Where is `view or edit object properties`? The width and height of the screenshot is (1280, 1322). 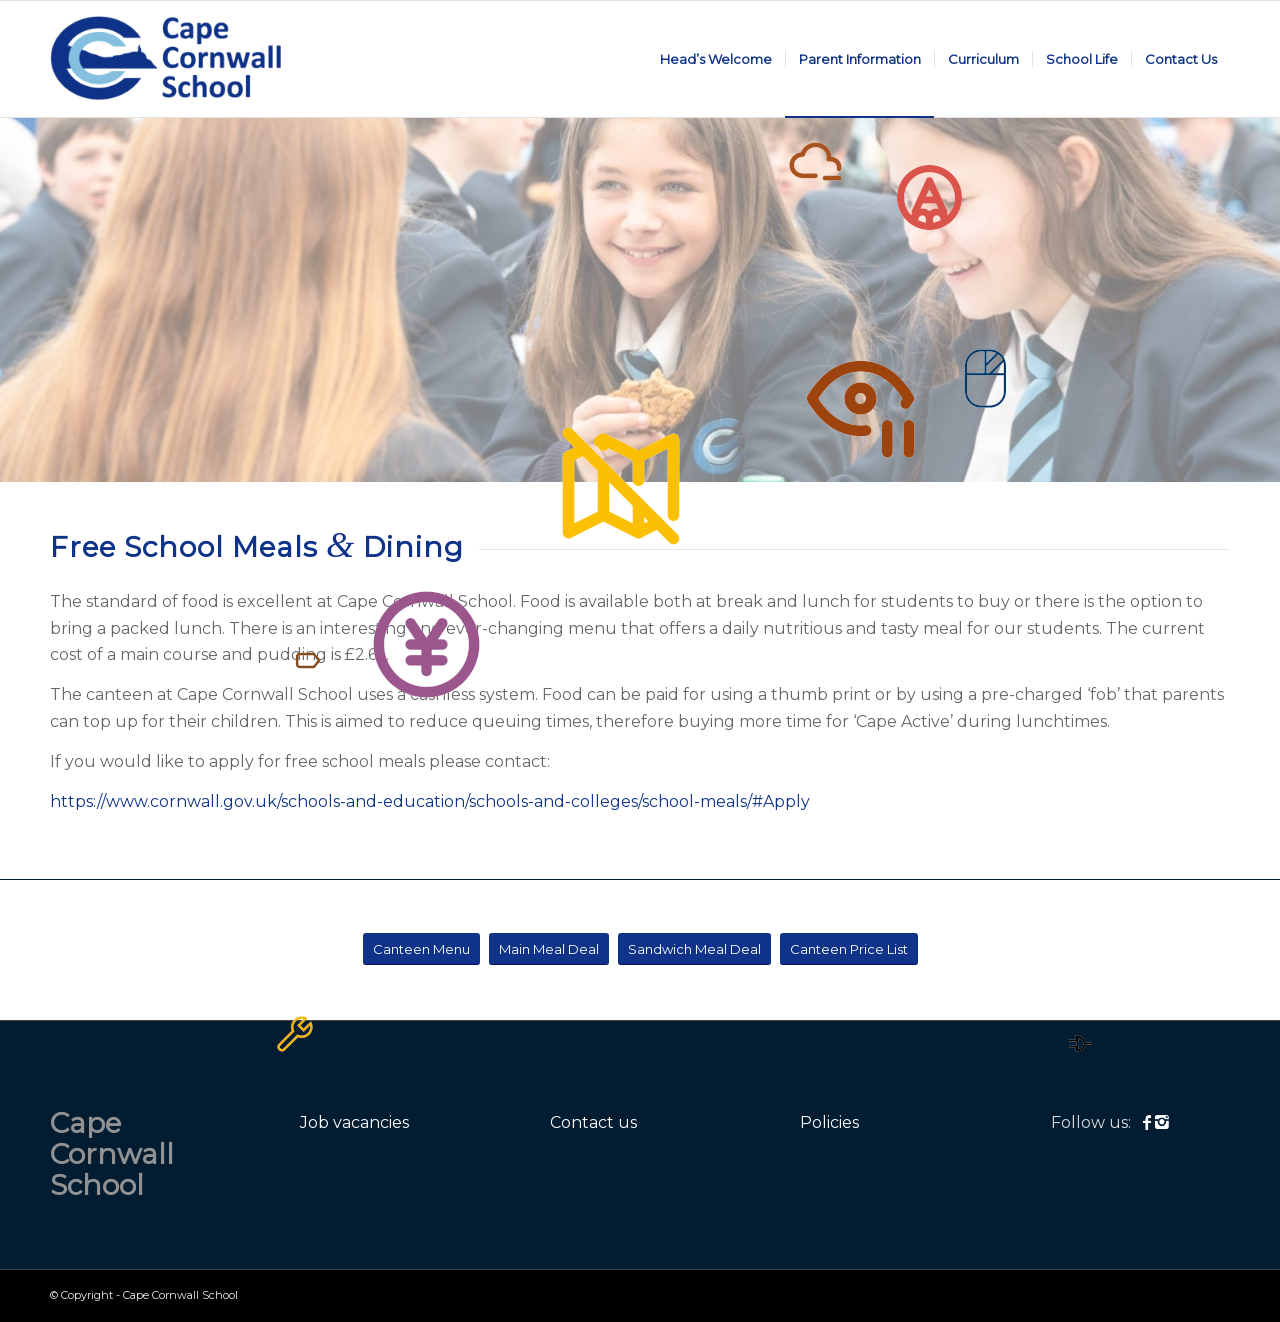
view or edit object properties is located at coordinates (295, 1034).